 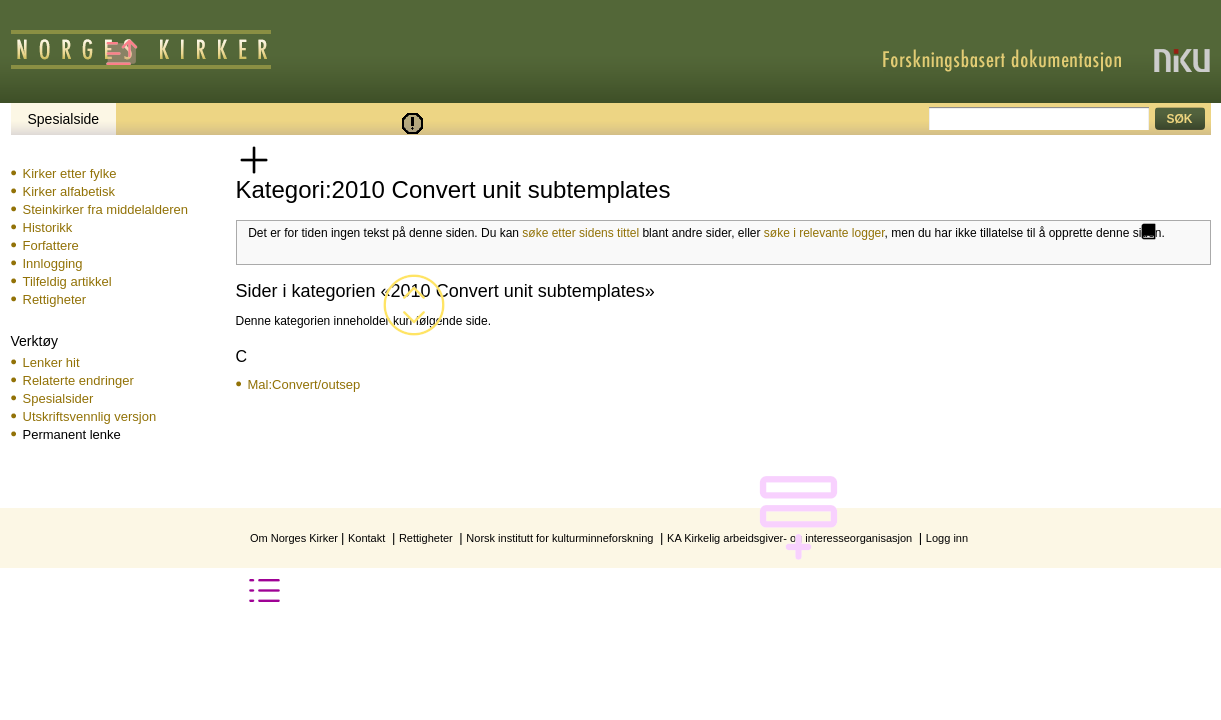 What do you see at coordinates (412, 123) in the screenshot?
I see `report inappropriate content or behavior` at bounding box center [412, 123].